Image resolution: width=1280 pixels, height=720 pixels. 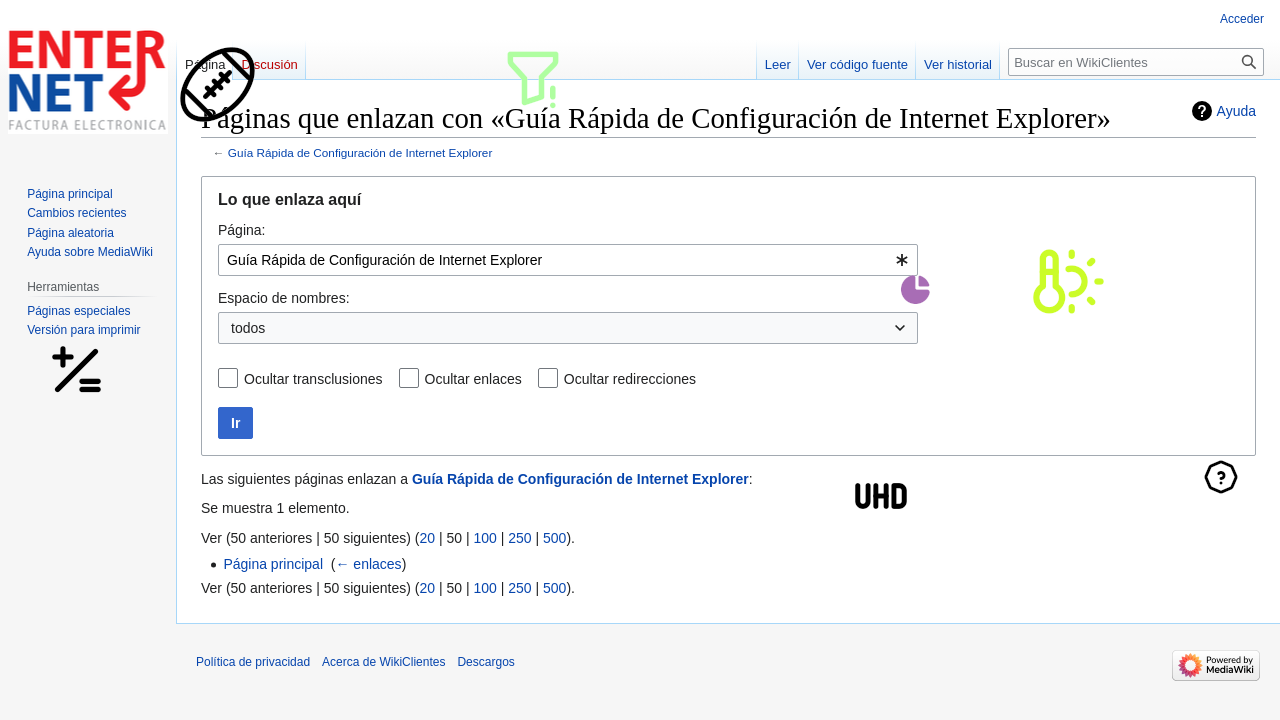 What do you see at coordinates (915, 289) in the screenshot?
I see `view analytics or statistics` at bounding box center [915, 289].